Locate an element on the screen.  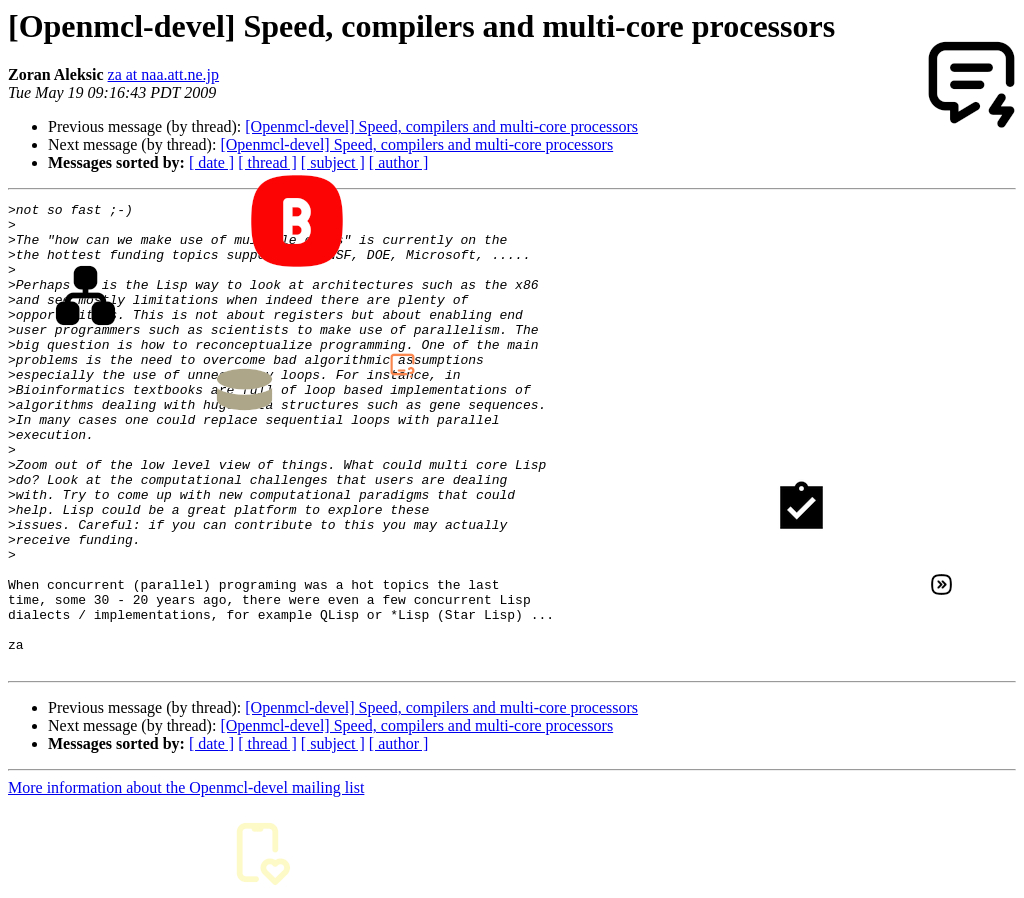
mark task or assignment as complete is located at coordinates (801, 507).